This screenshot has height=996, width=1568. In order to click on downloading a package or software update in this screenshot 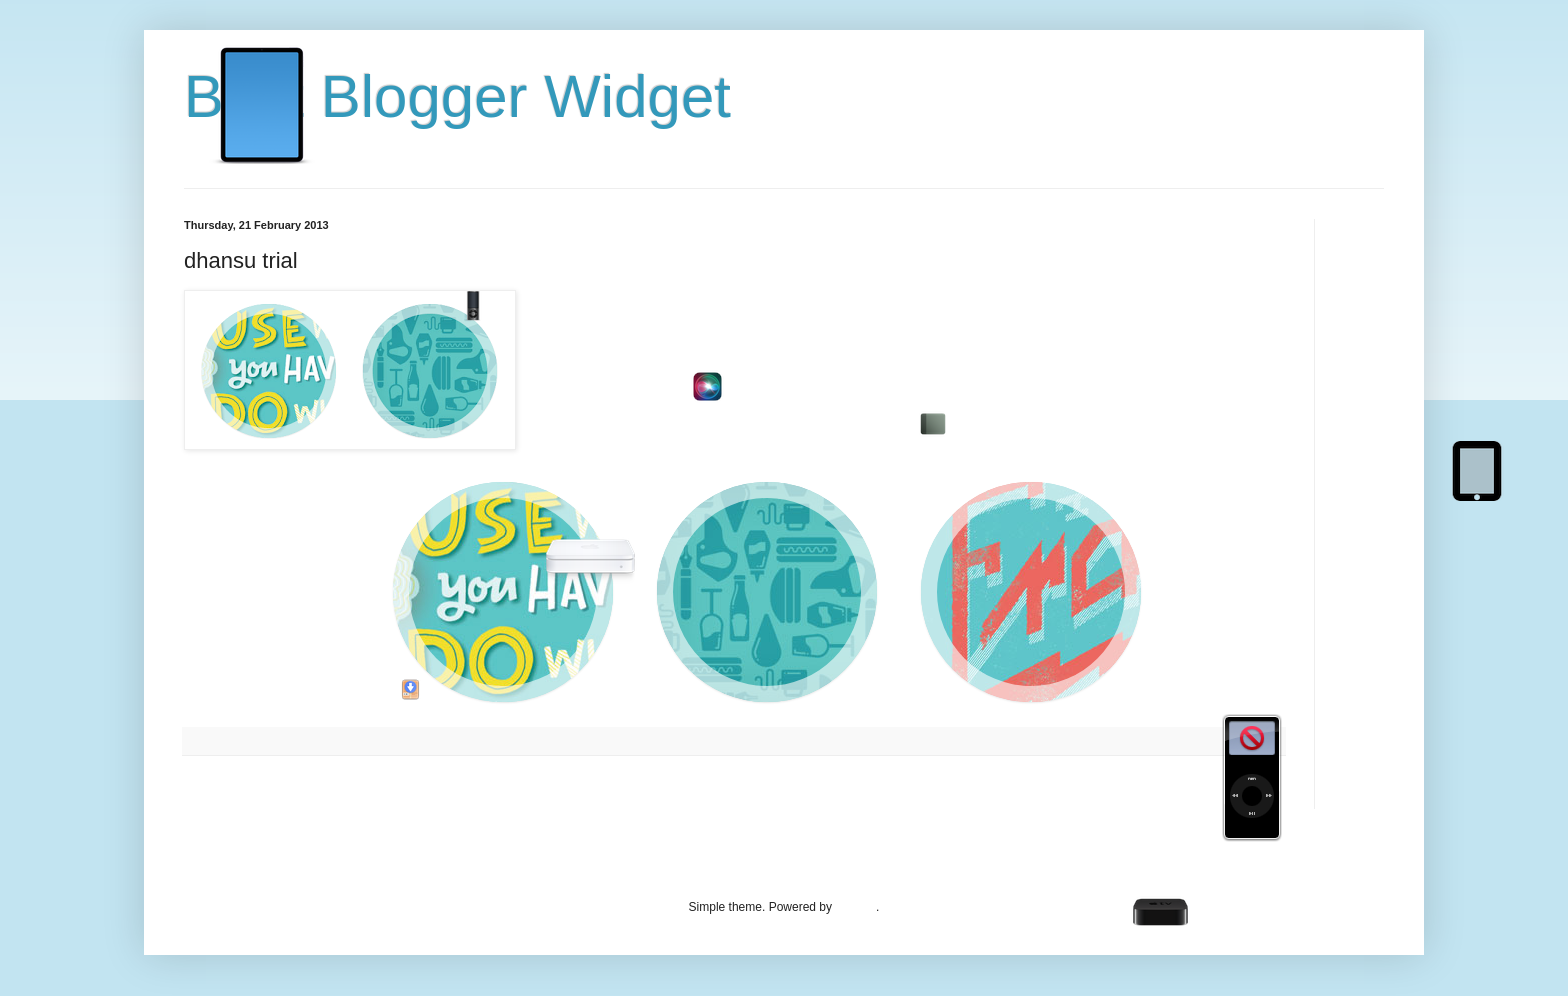, I will do `click(410, 689)`.